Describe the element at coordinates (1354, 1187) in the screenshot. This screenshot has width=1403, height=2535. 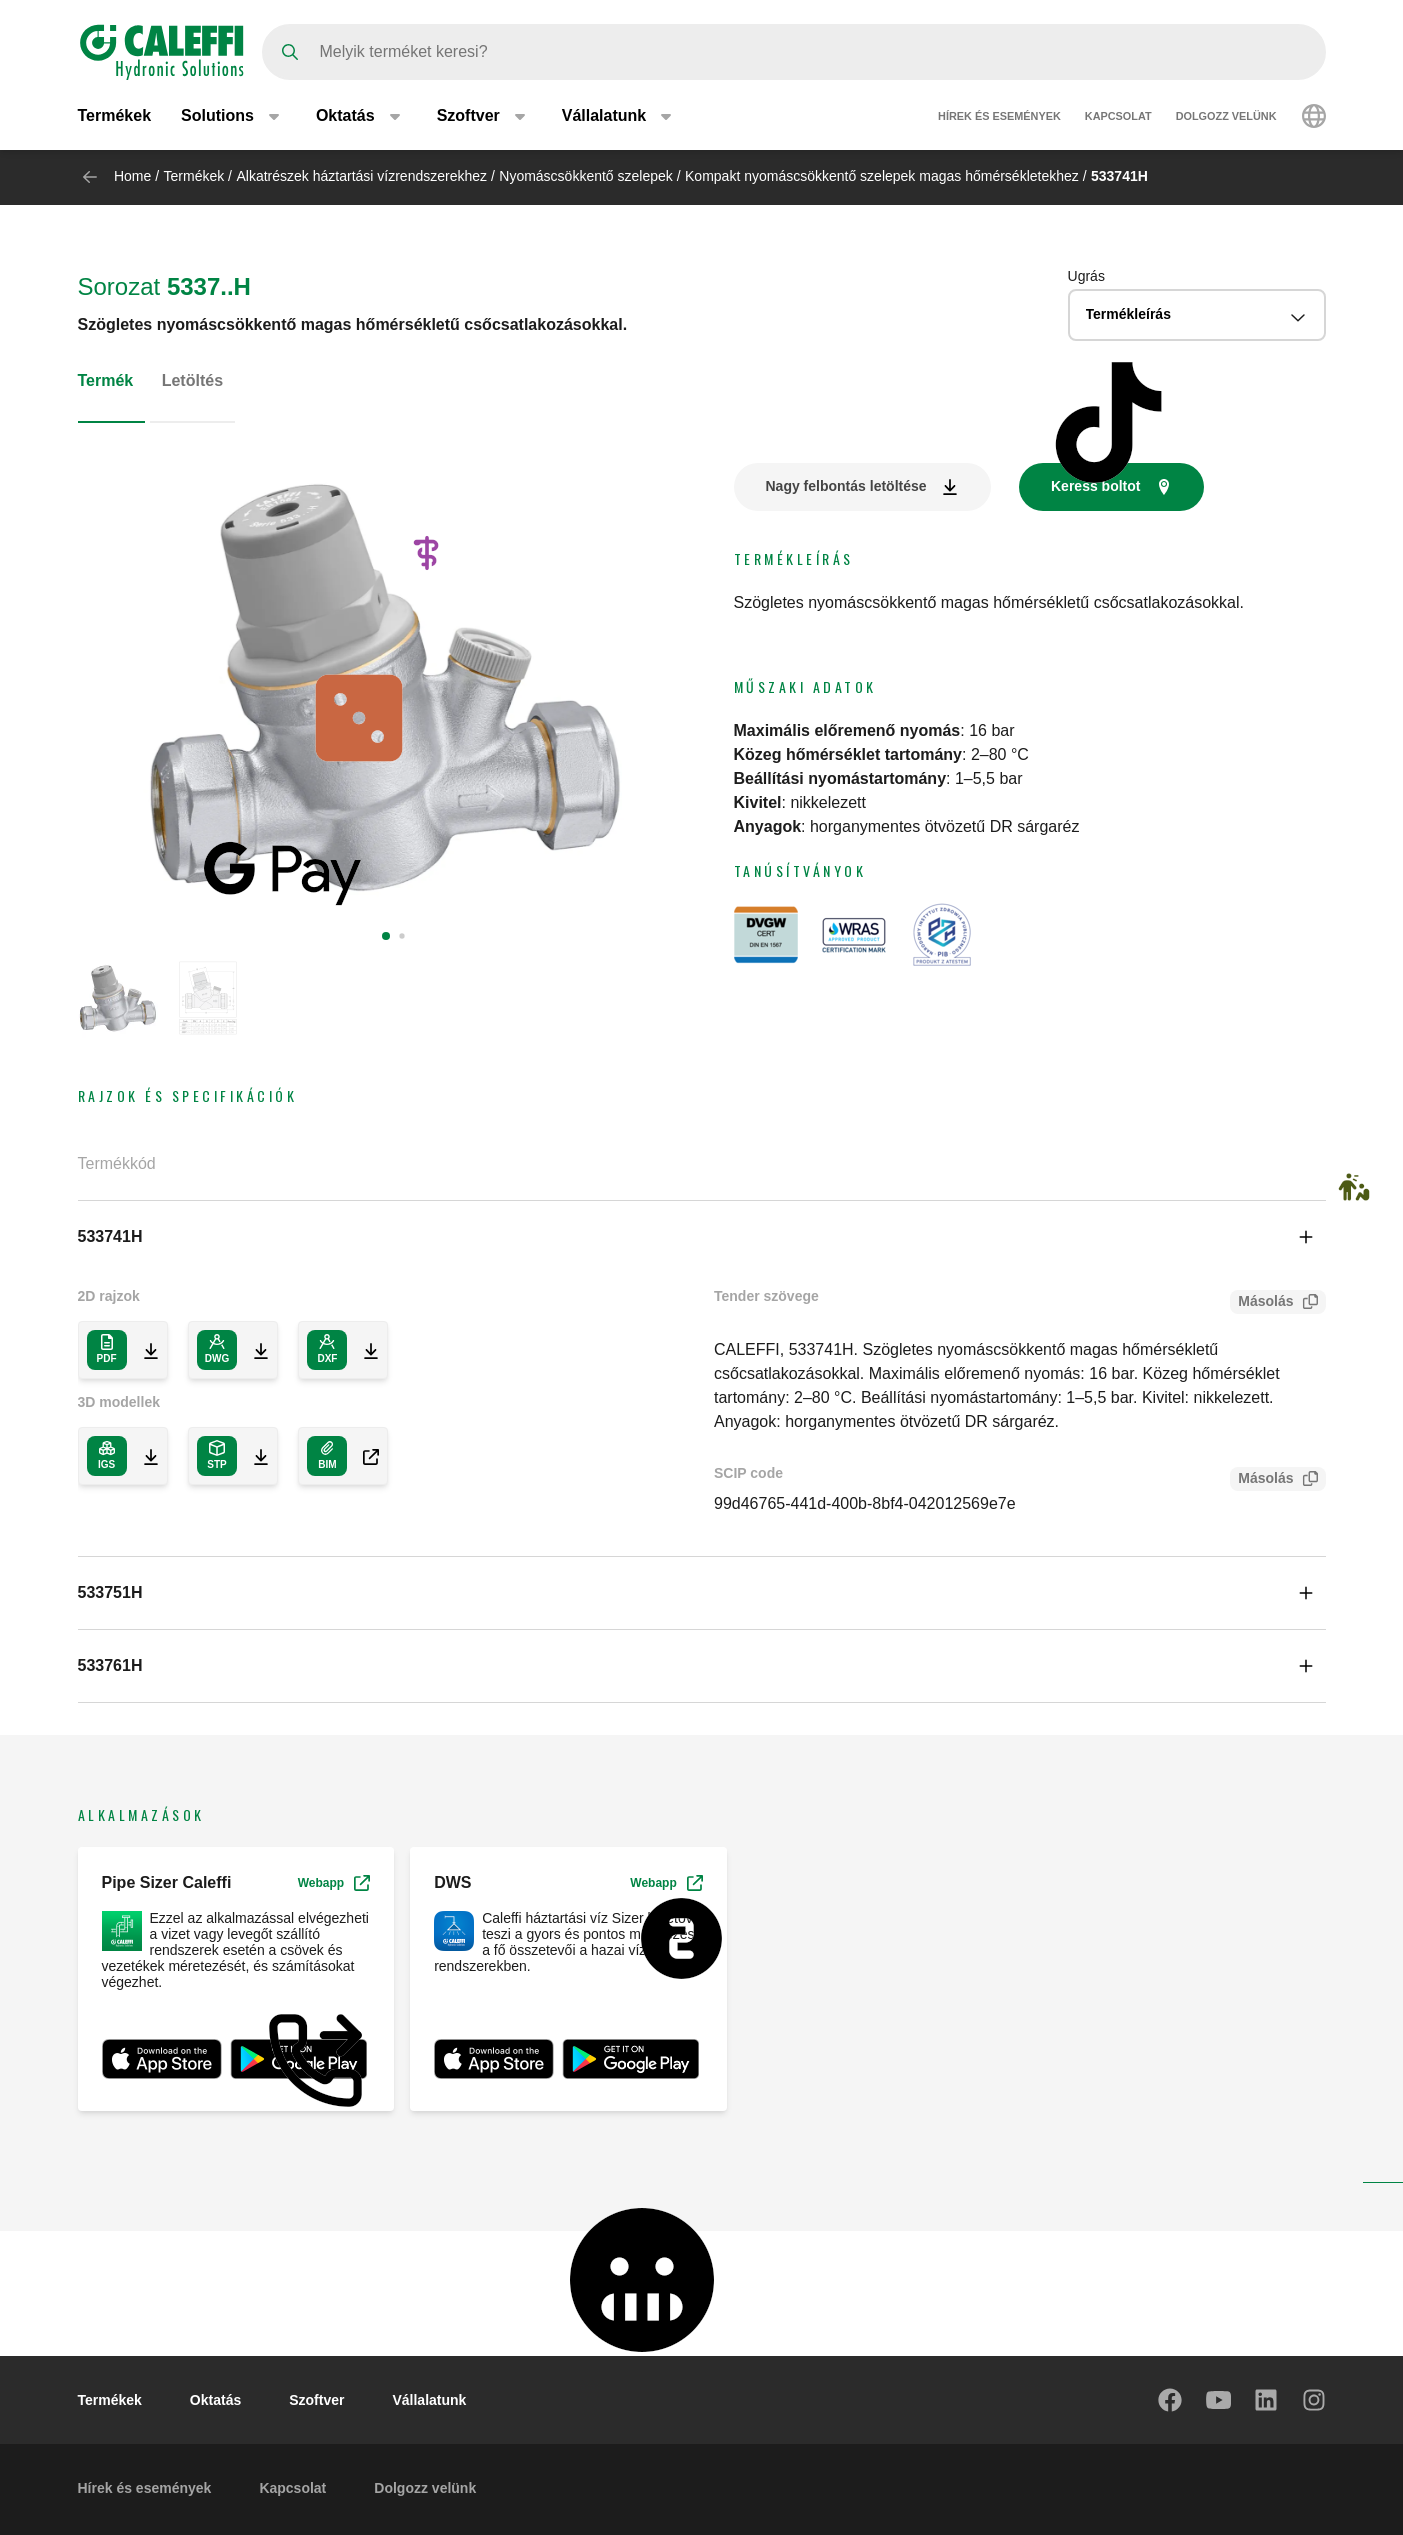
I see `report harassment or bullying behavior` at that location.